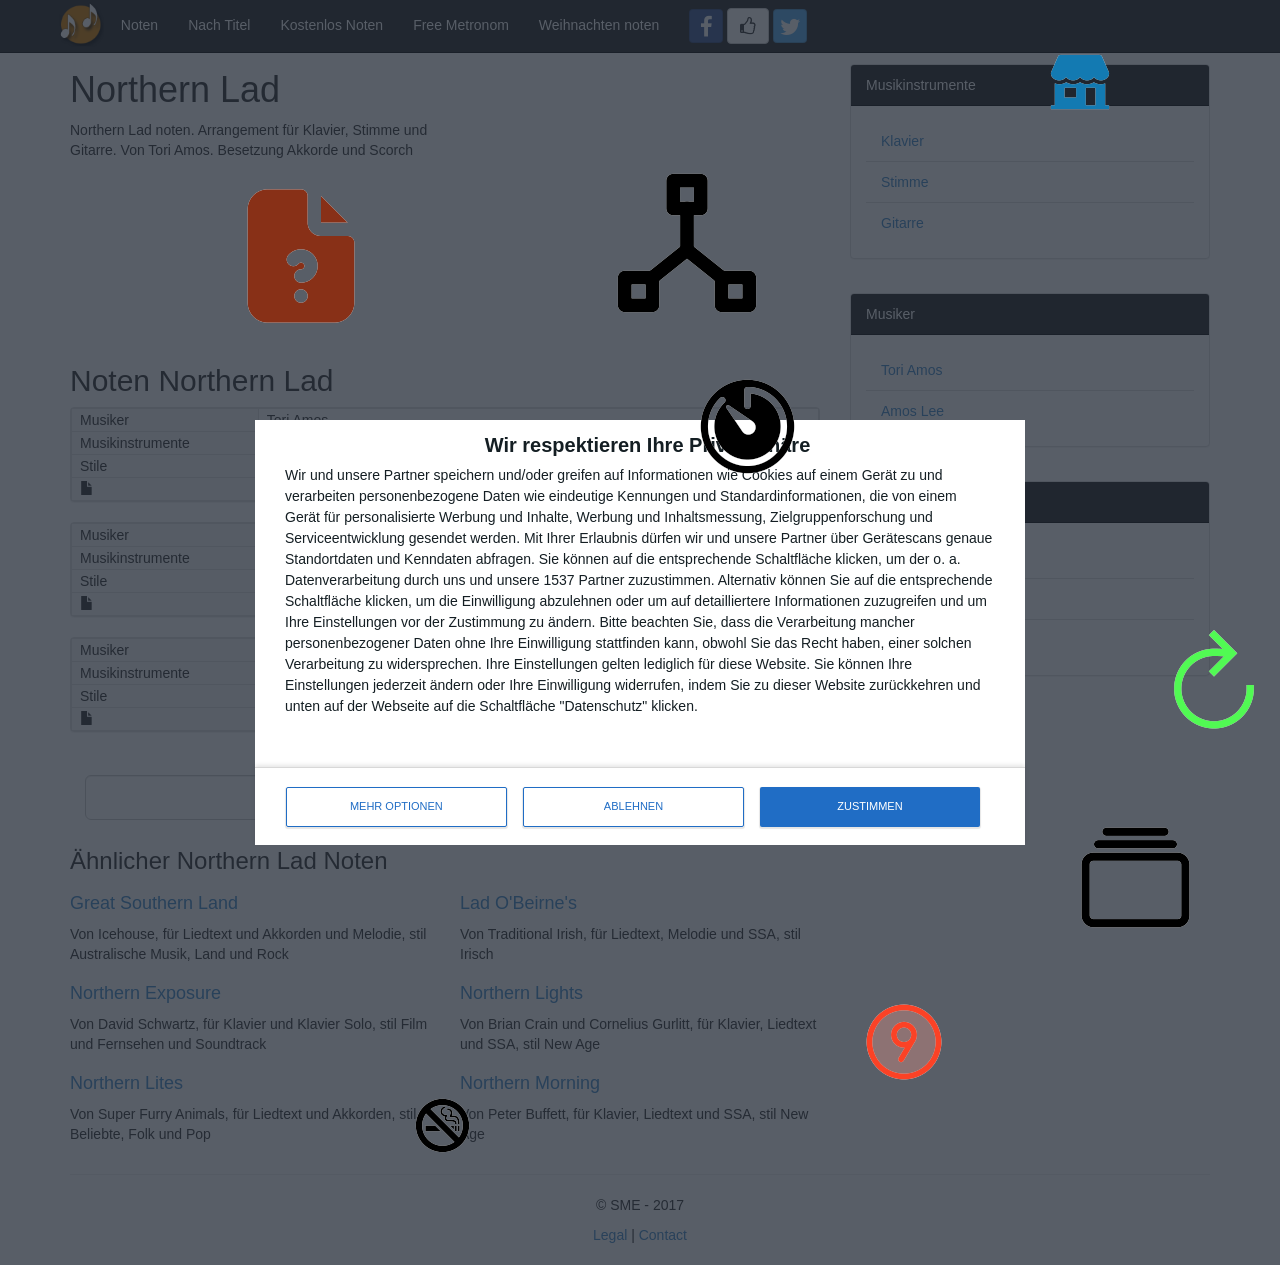 Image resolution: width=1280 pixels, height=1265 pixels. What do you see at coordinates (687, 243) in the screenshot?
I see `view organizational hierarchy or structure` at bounding box center [687, 243].